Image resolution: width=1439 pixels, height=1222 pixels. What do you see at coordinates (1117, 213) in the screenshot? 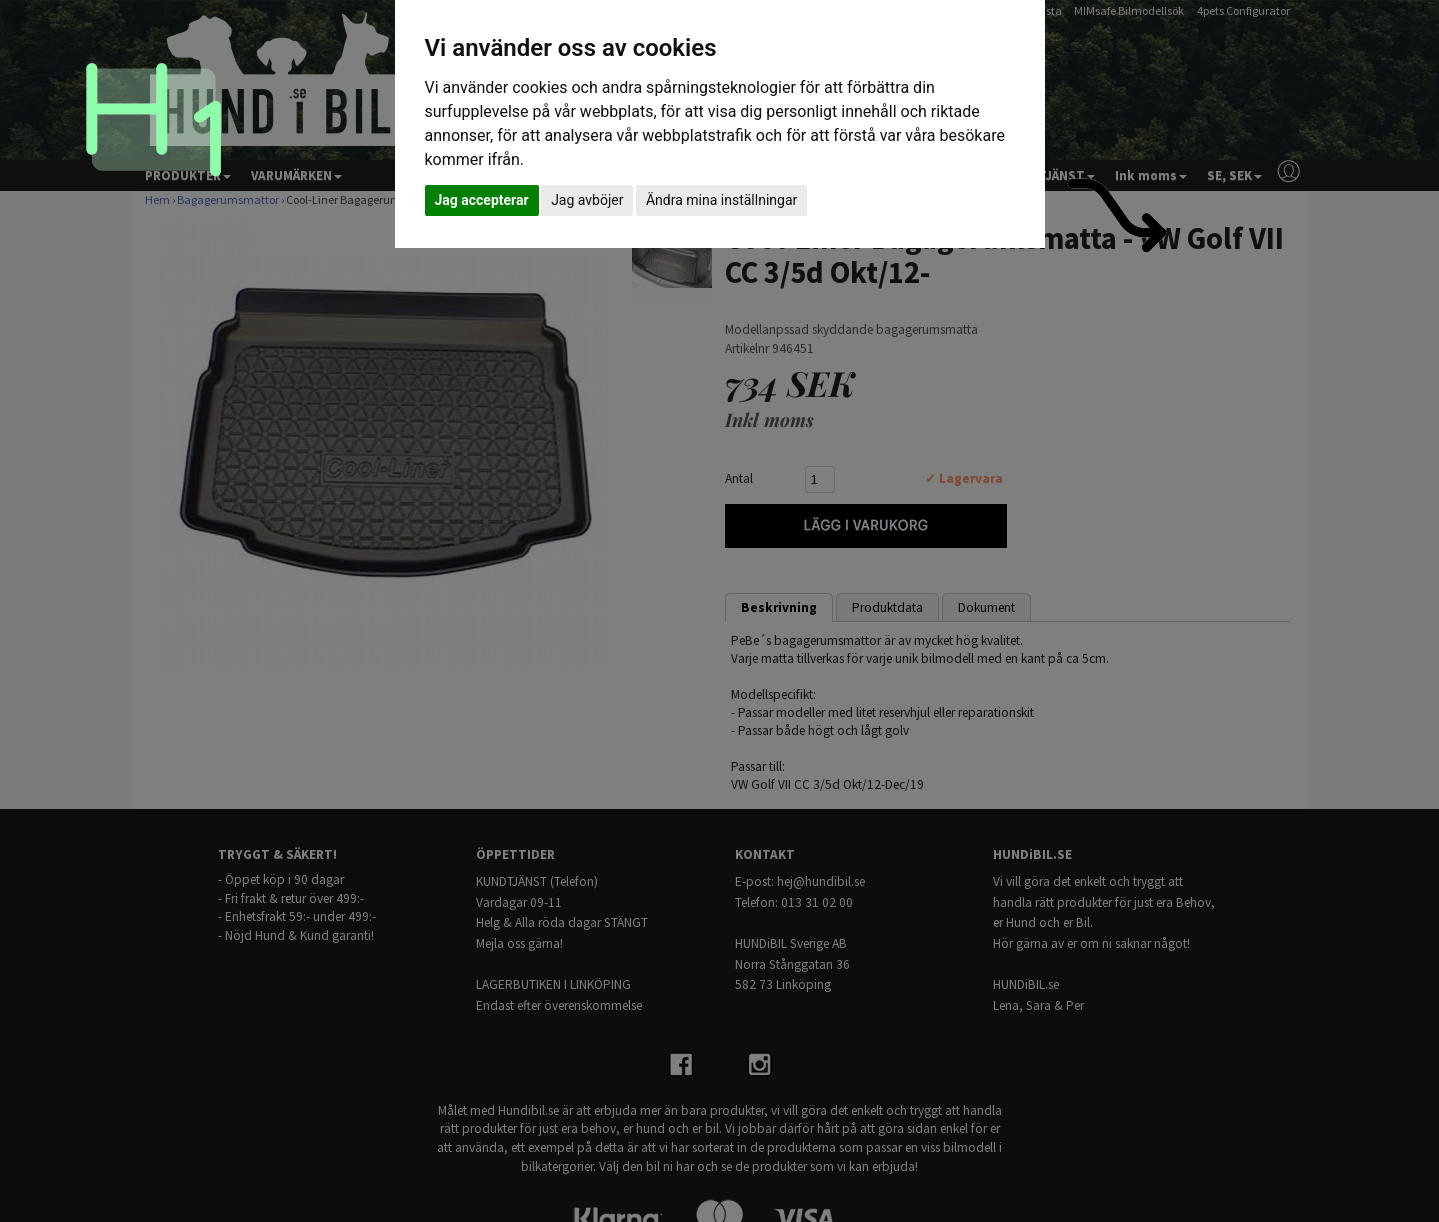
I see `indicates a declining trend or decrease in value` at bounding box center [1117, 213].